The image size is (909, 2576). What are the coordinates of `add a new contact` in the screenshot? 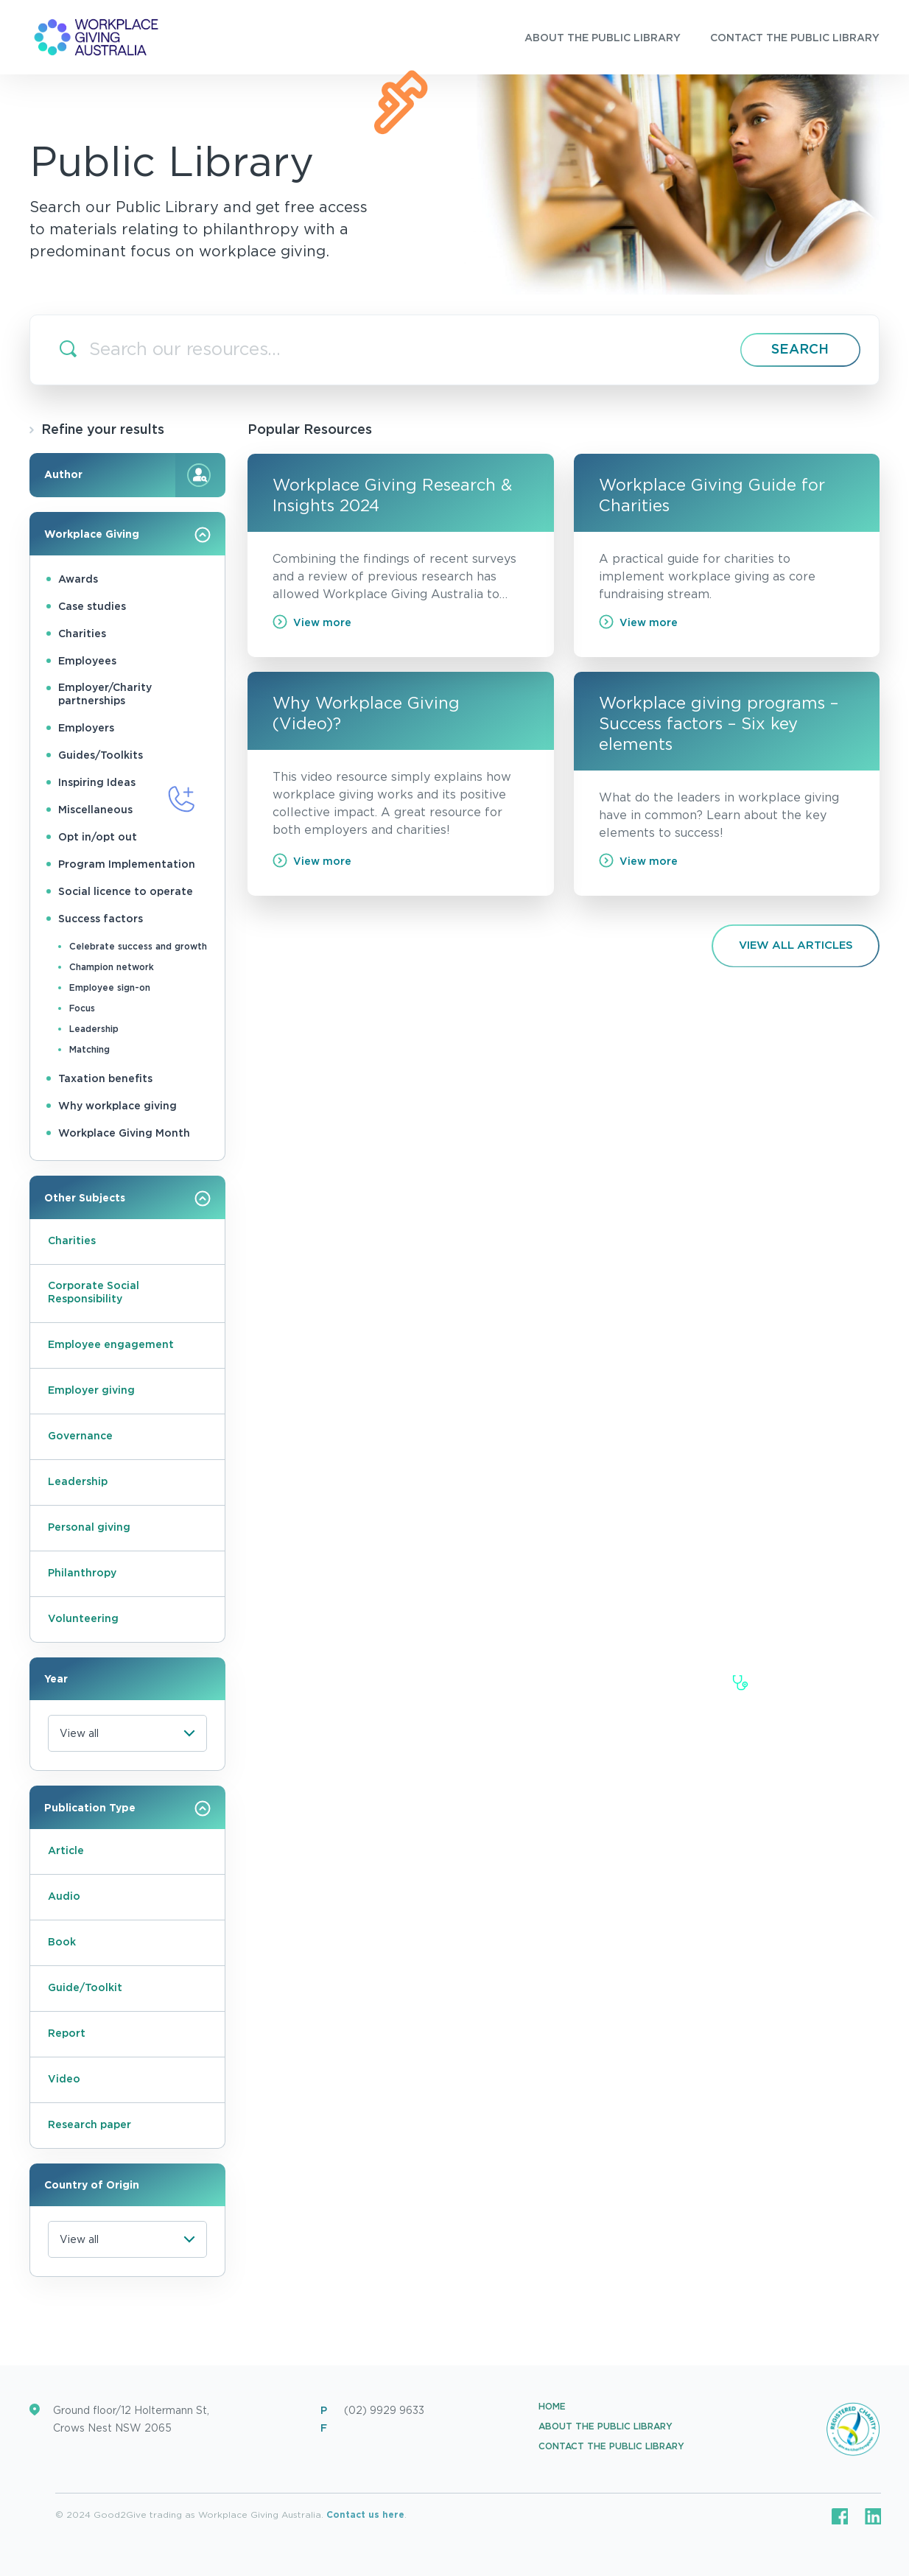 It's located at (182, 799).